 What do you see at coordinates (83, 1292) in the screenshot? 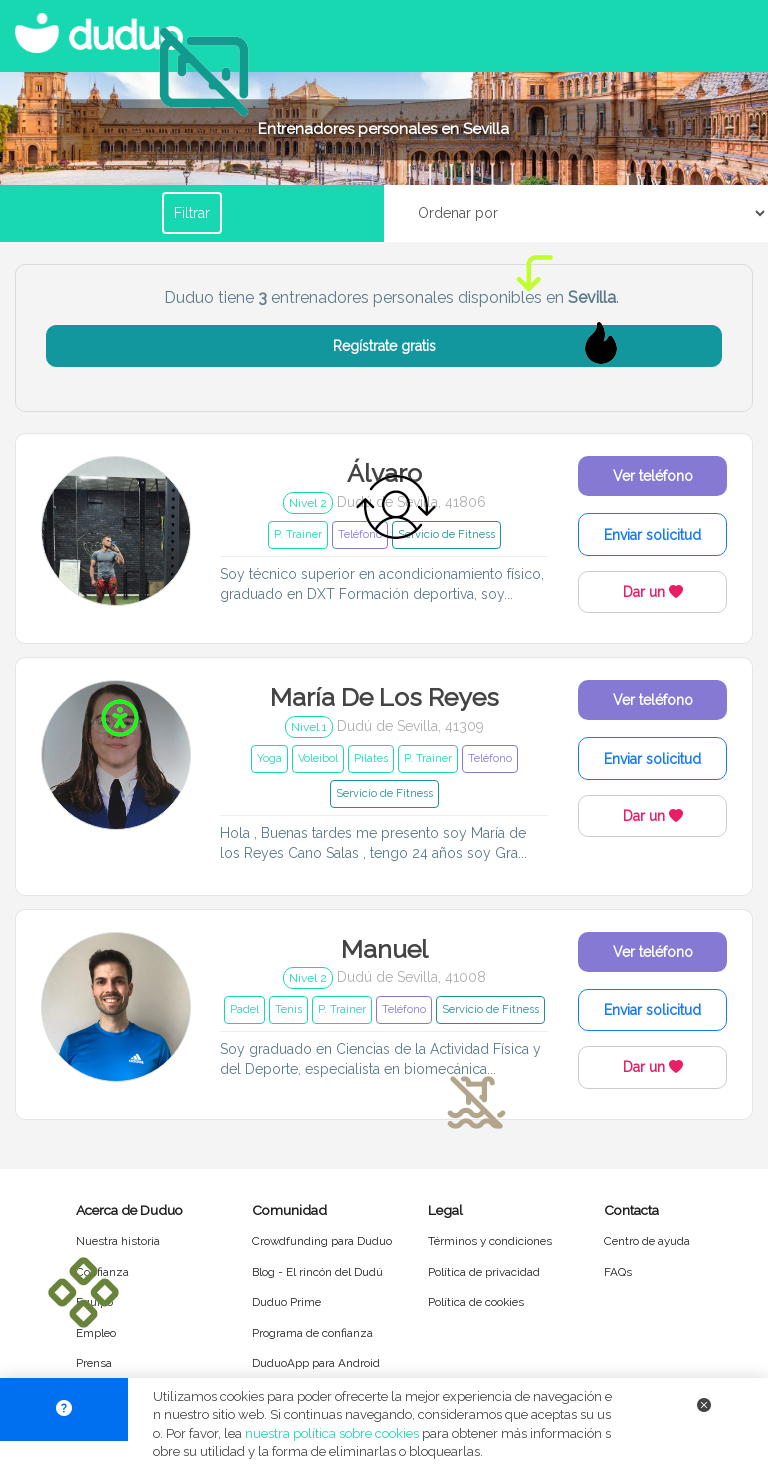
I see `view or manage UI components` at bounding box center [83, 1292].